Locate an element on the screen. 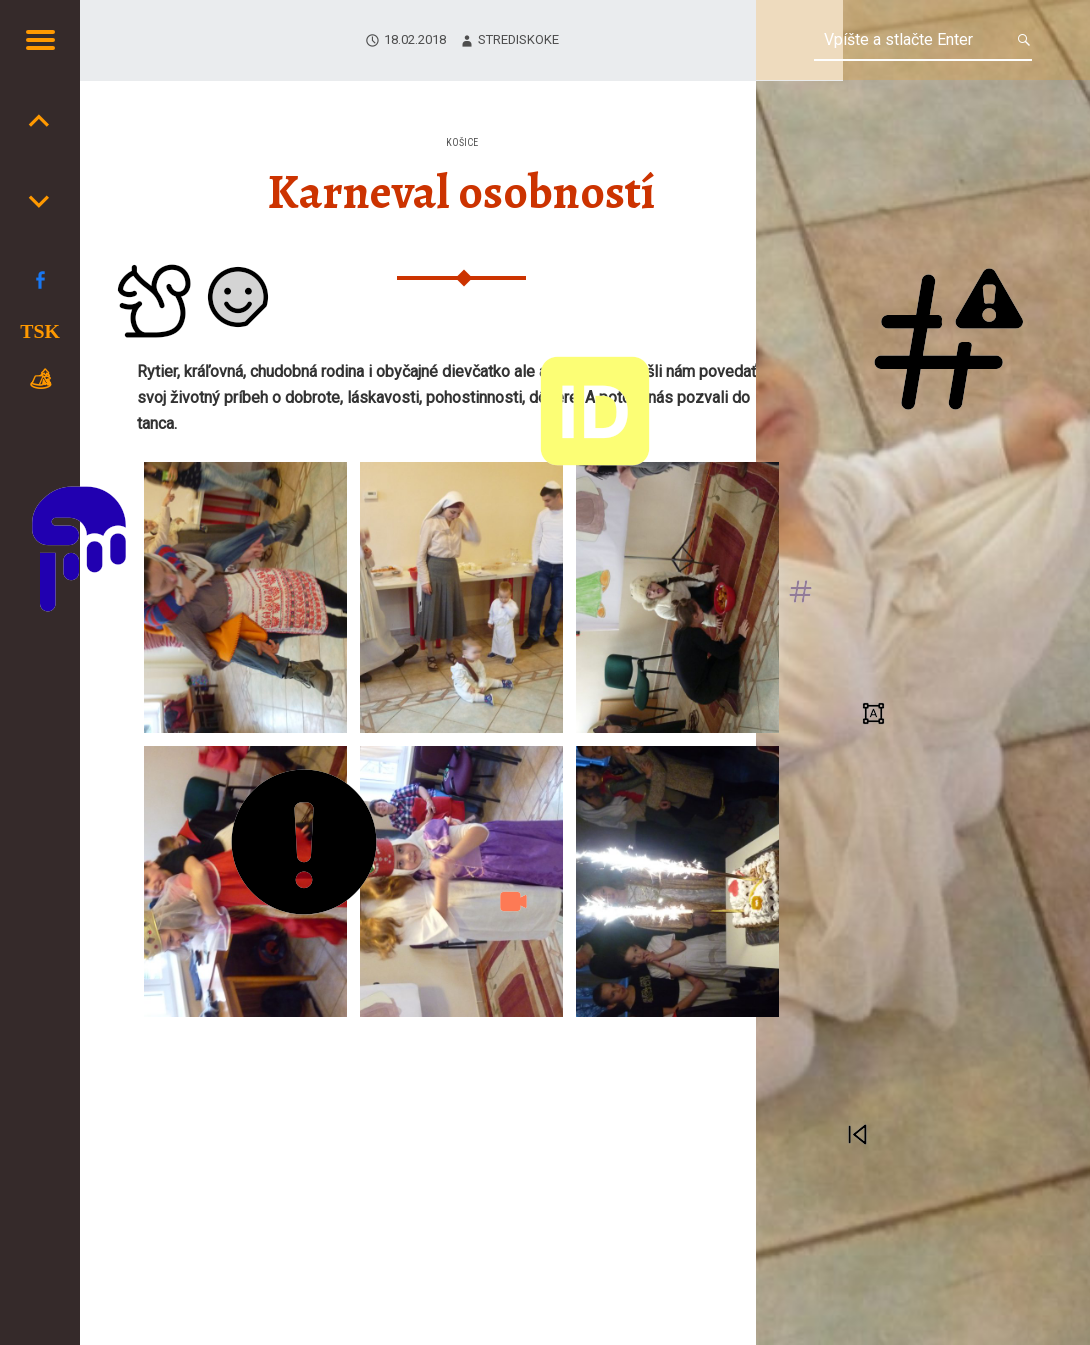 The width and height of the screenshot is (1090, 1345). start a video call is located at coordinates (513, 901).